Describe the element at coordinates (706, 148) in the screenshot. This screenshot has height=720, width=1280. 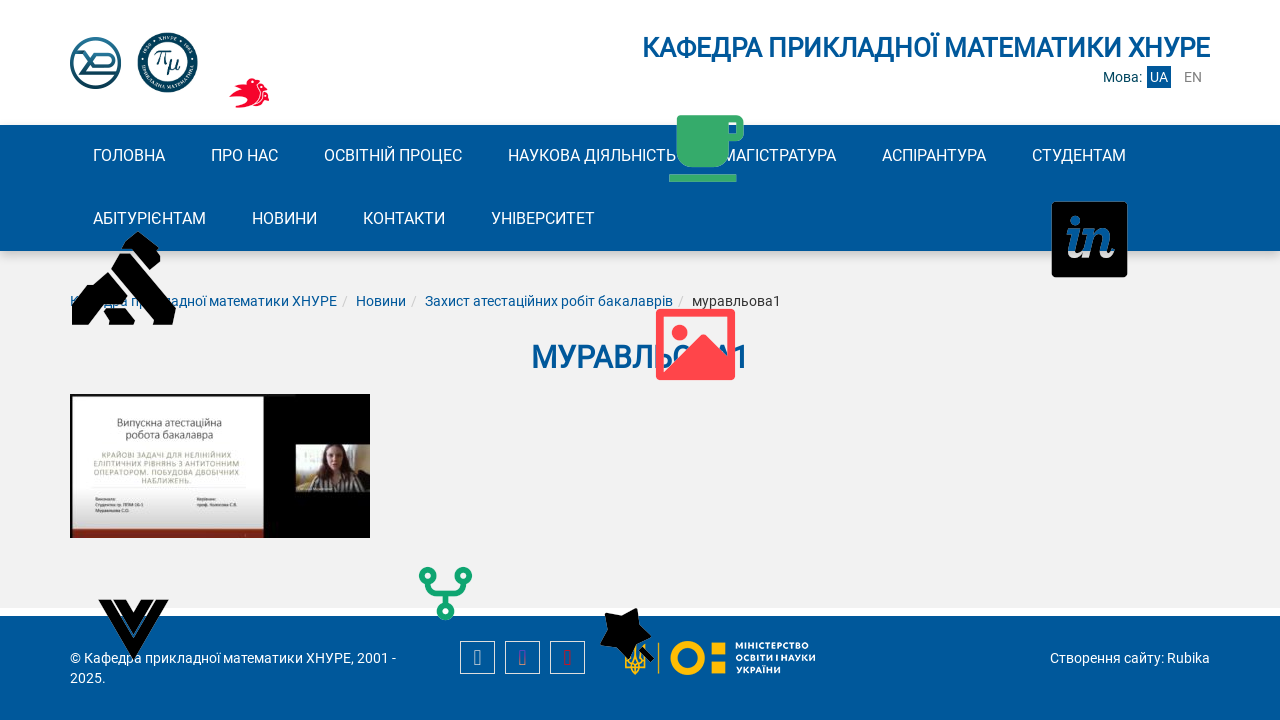
I see `access coffee shop or café listings` at that location.